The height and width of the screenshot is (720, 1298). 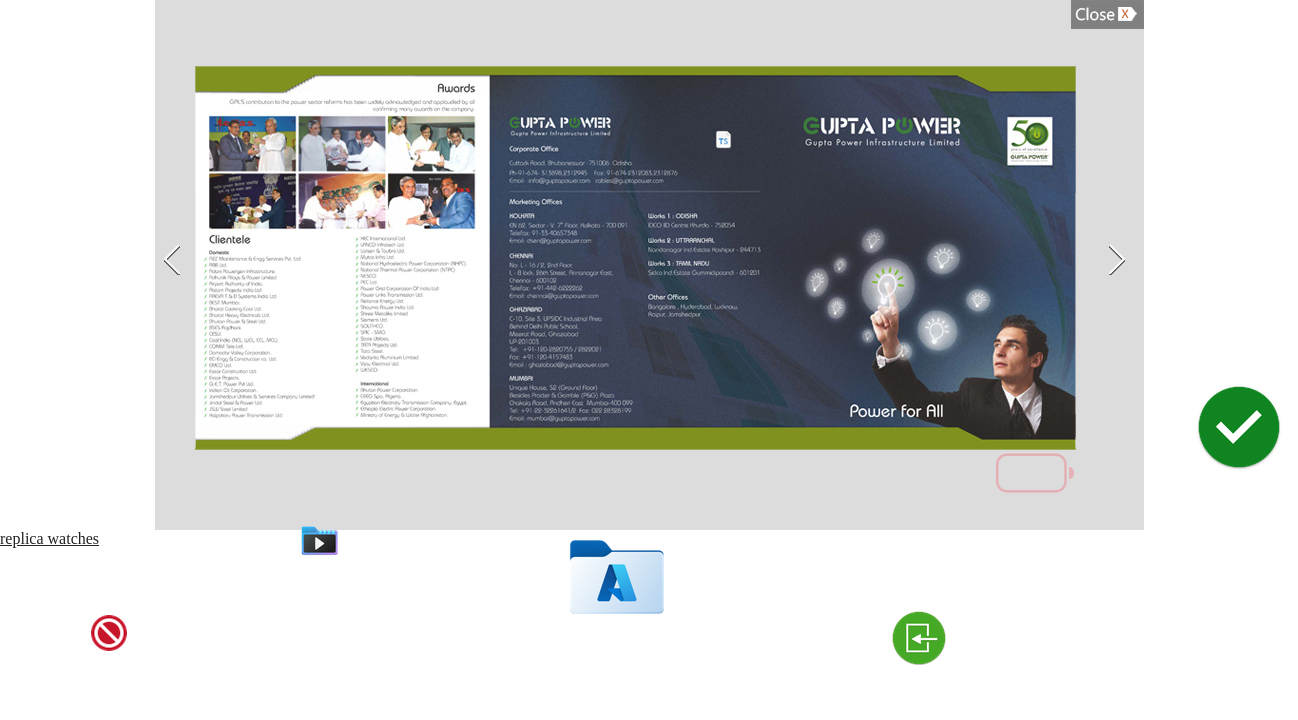 I want to click on log out of the current user session, so click(x=919, y=638).